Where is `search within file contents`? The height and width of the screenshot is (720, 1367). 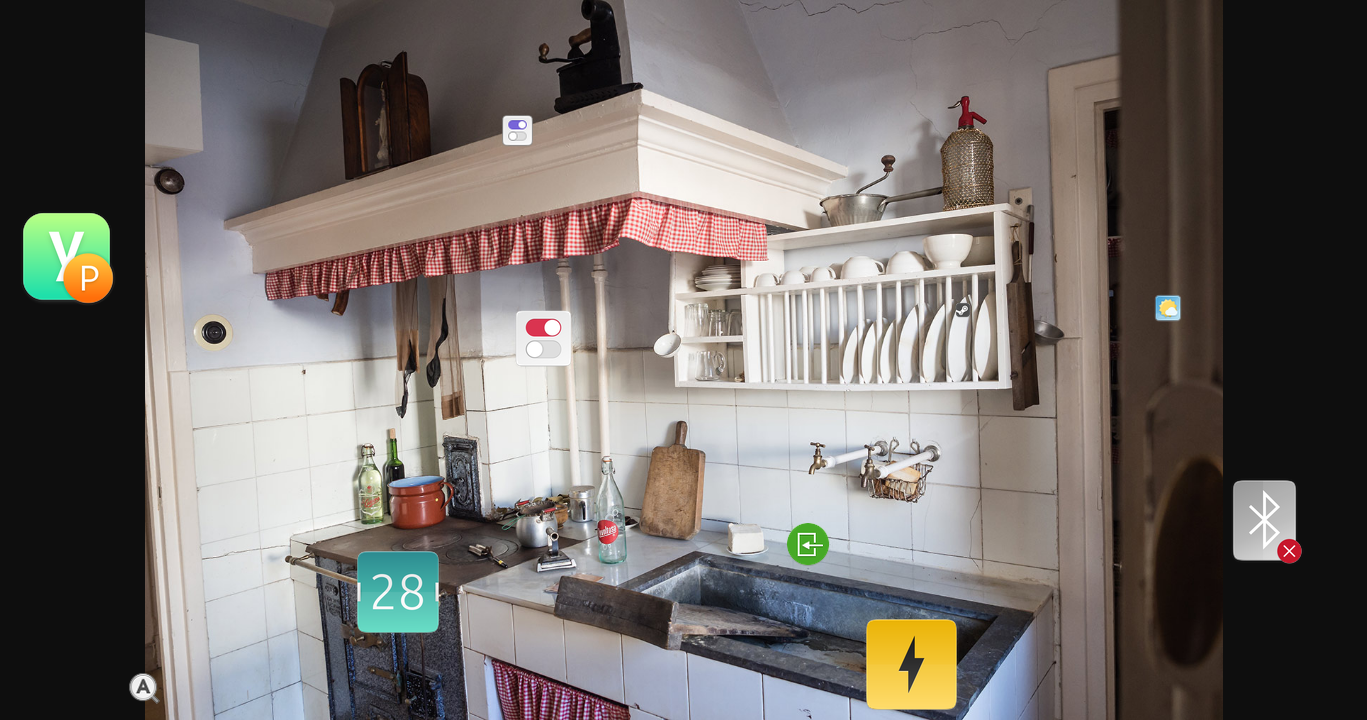 search within file contents is located at coordinates (144, 688).